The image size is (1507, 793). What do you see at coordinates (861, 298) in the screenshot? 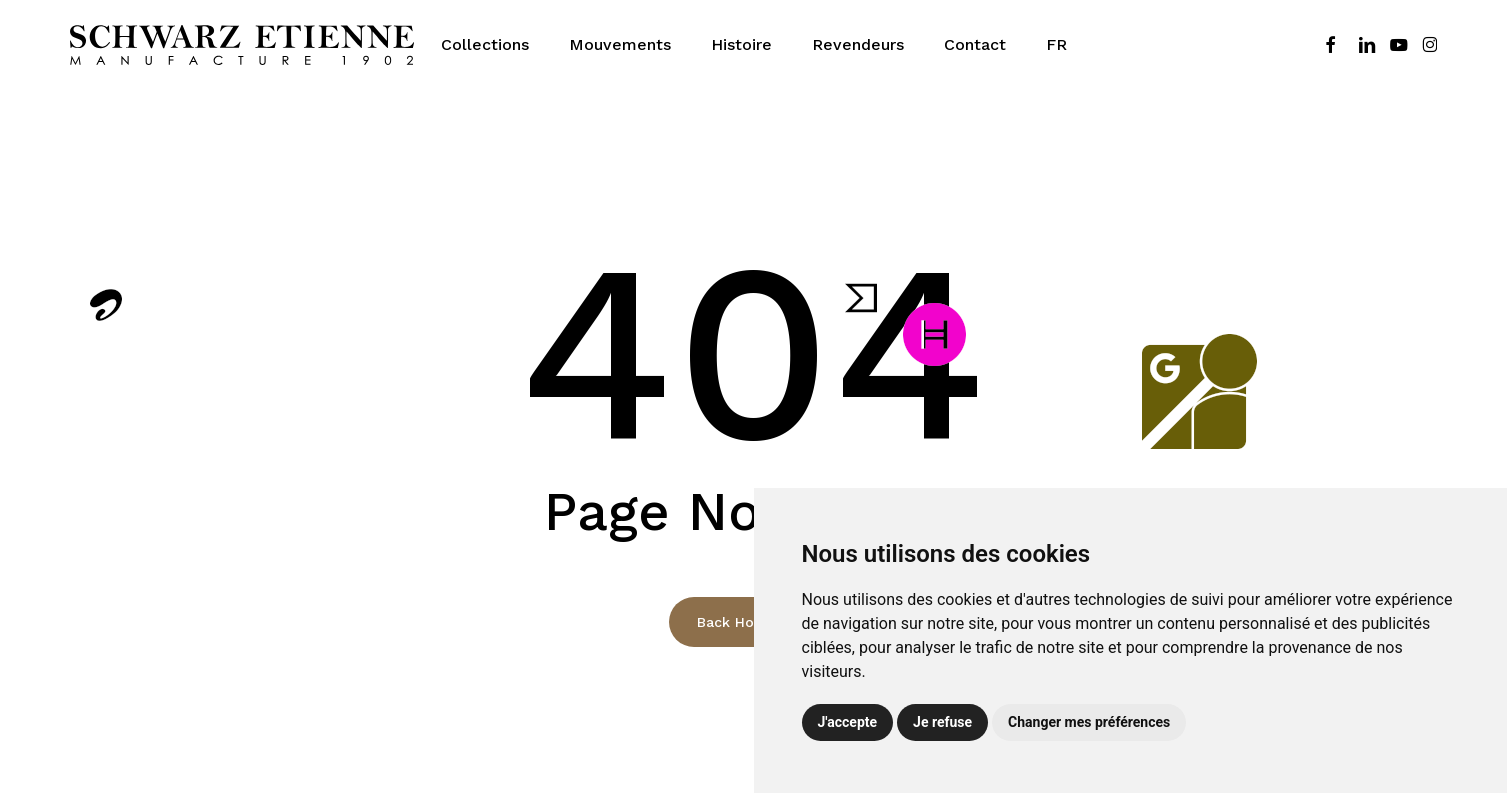
I see `open virustotal malware scanning service` at bounding box center [861, 298].